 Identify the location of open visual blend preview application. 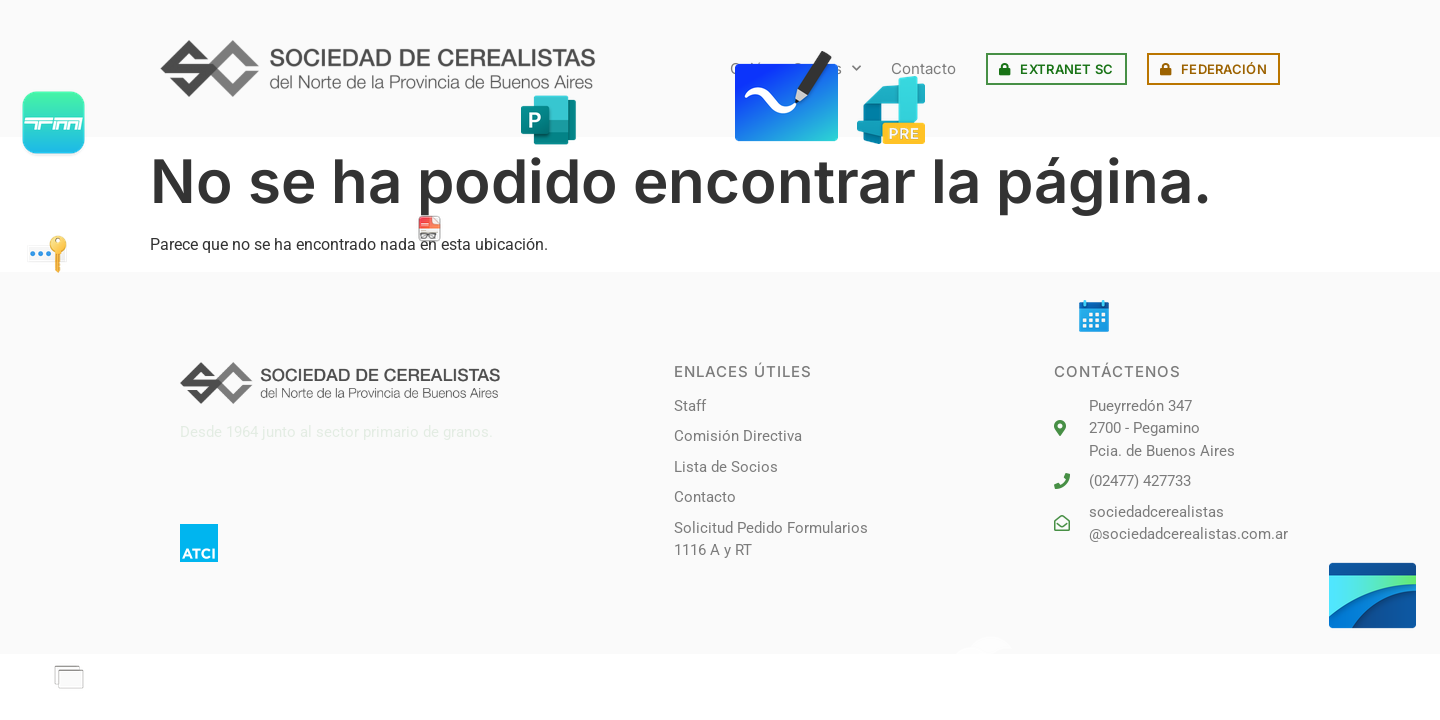
(891, 110).